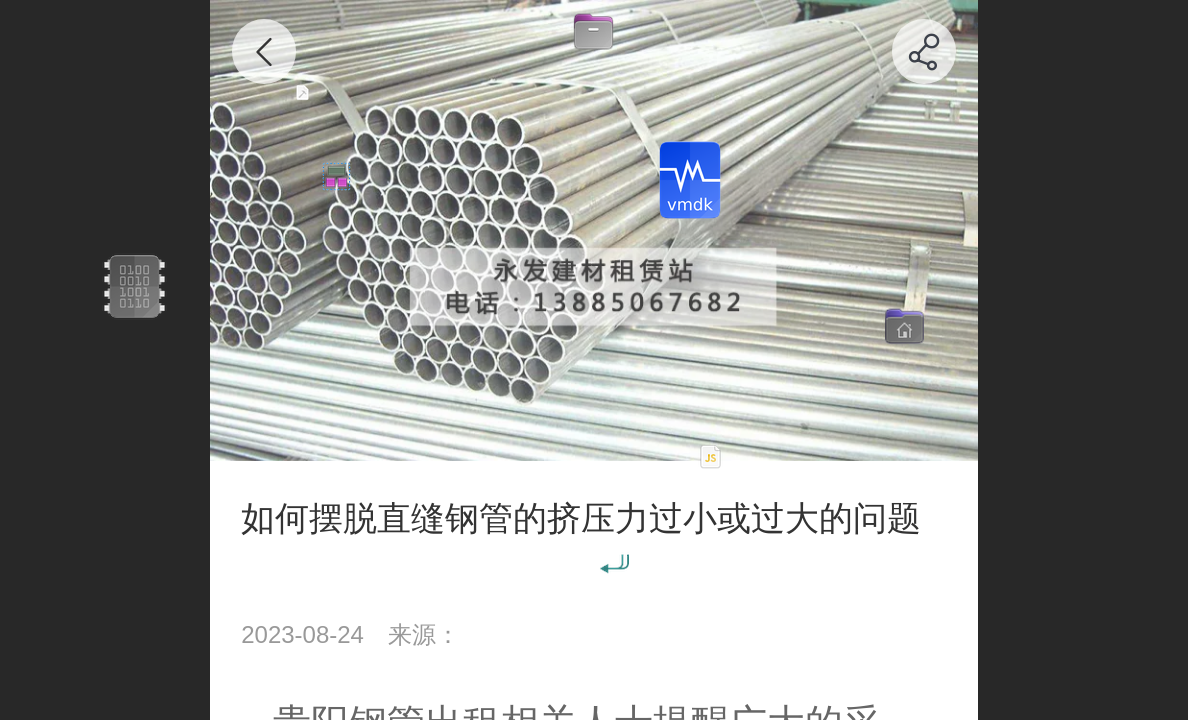 Image resolution: width=1188 pixels, height=720 pixels. What do you see at coordinates (614, 562) in the screenshot?
I see `reply to all recipients of an email` at bounding box center [614, 562].